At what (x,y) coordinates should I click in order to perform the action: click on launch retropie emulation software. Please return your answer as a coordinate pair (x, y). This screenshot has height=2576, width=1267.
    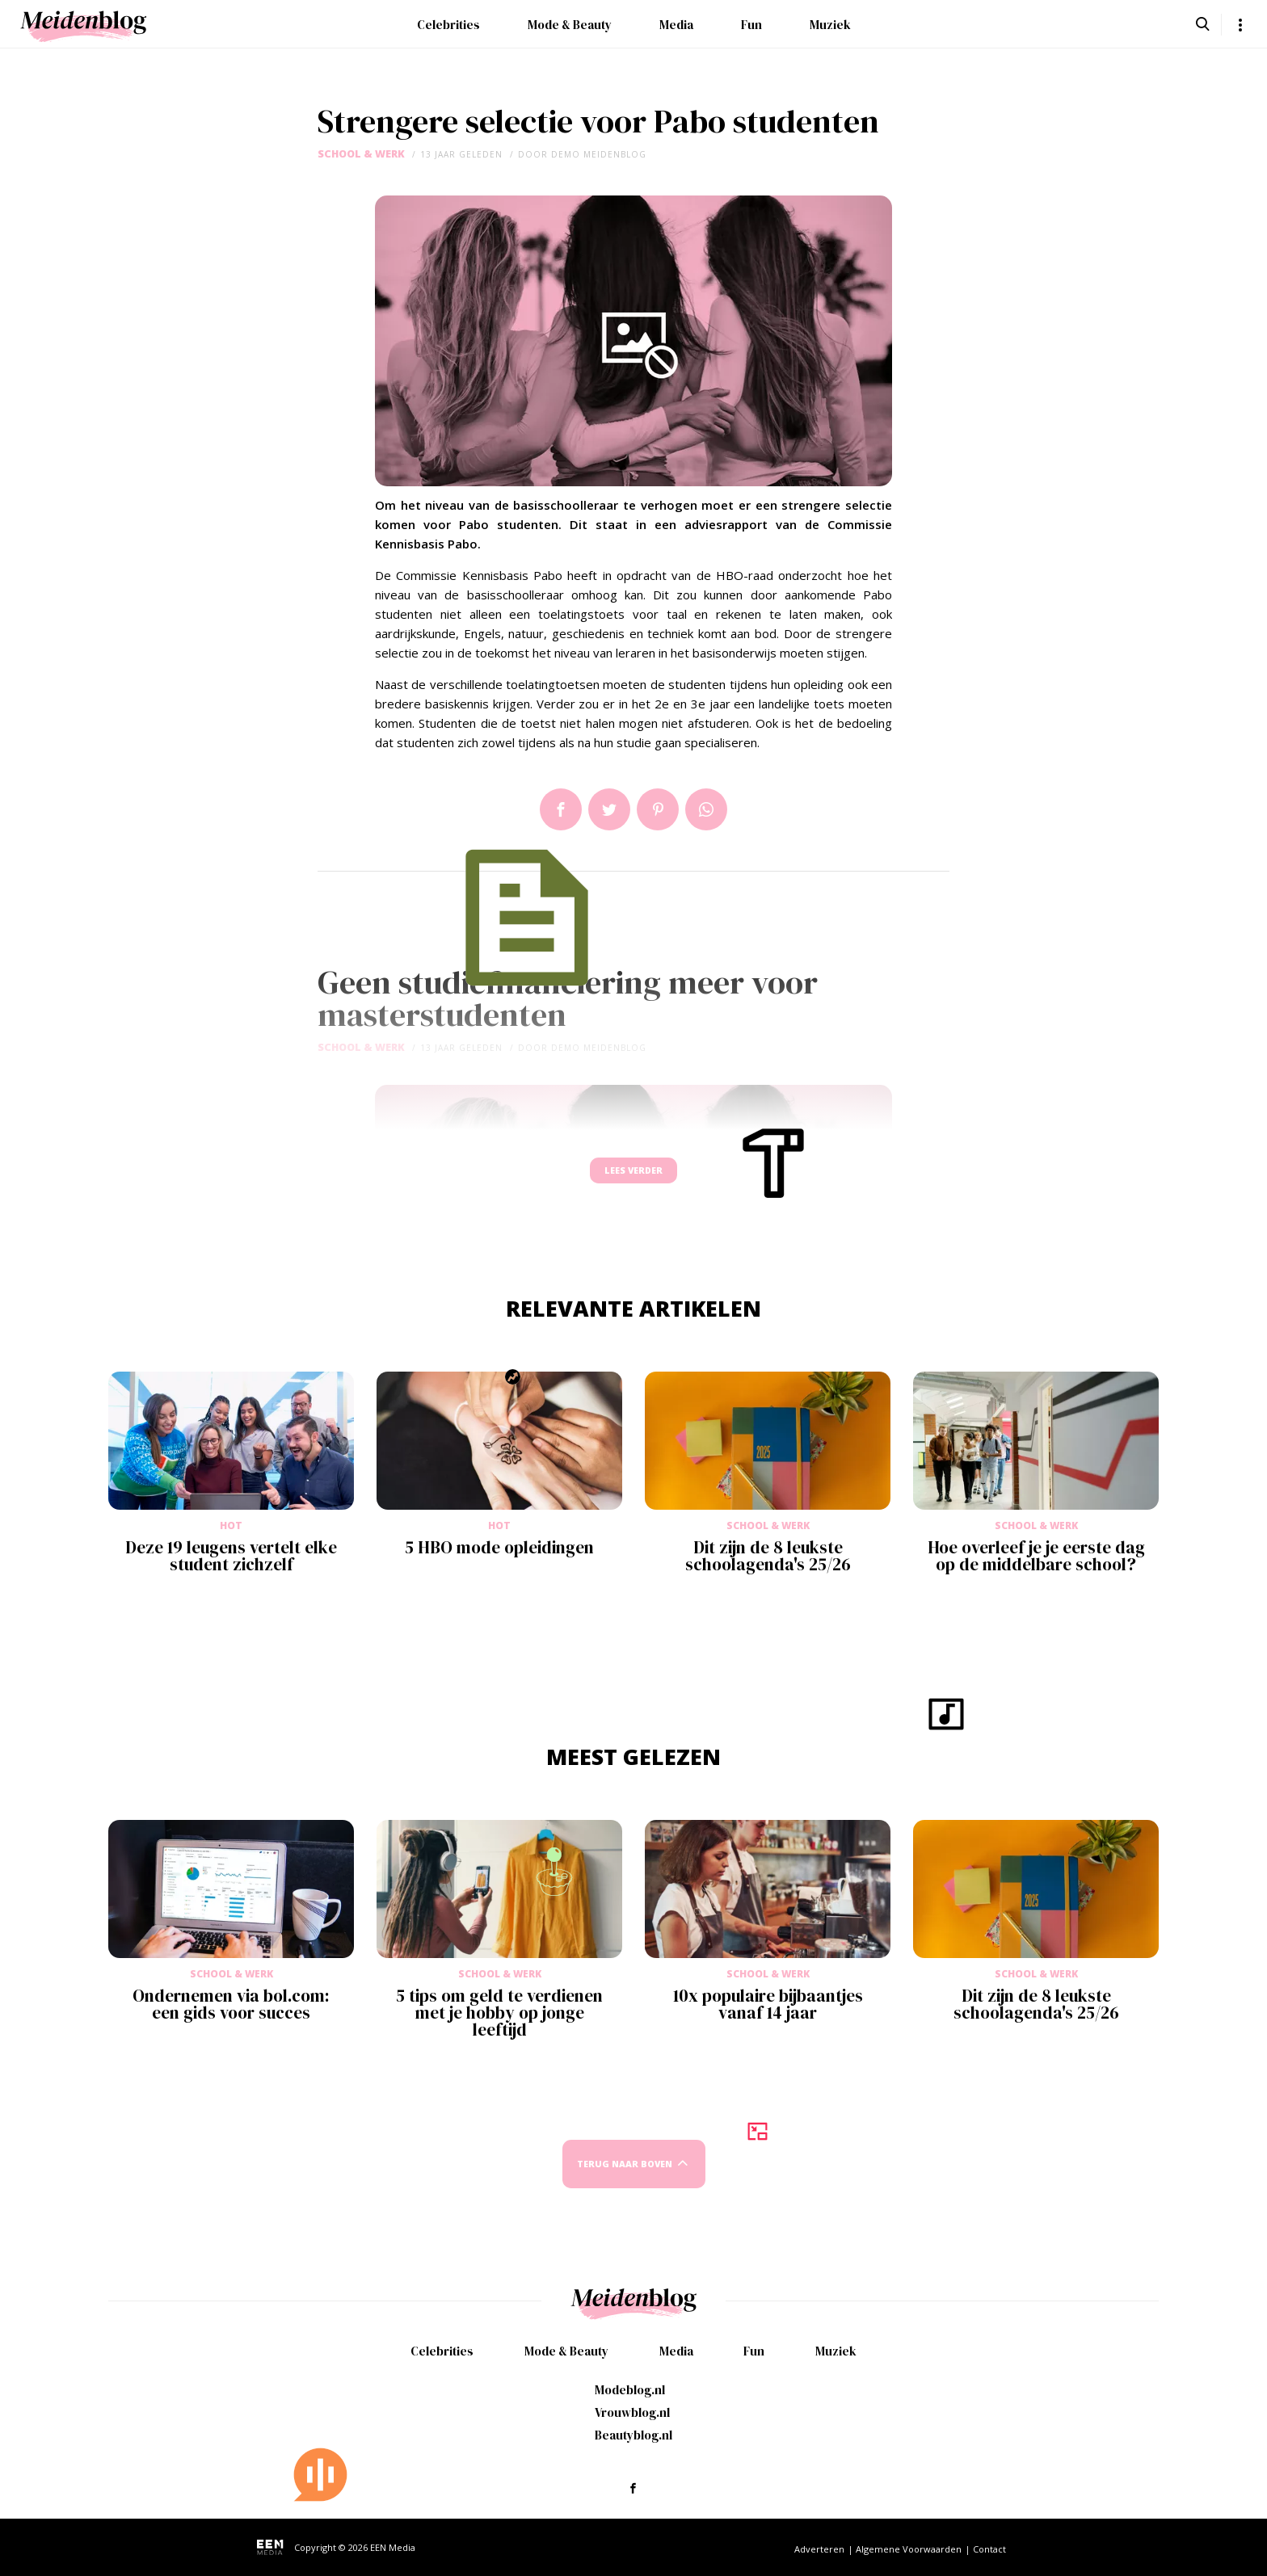
    Looking at the image, I should click on (554, 1872).